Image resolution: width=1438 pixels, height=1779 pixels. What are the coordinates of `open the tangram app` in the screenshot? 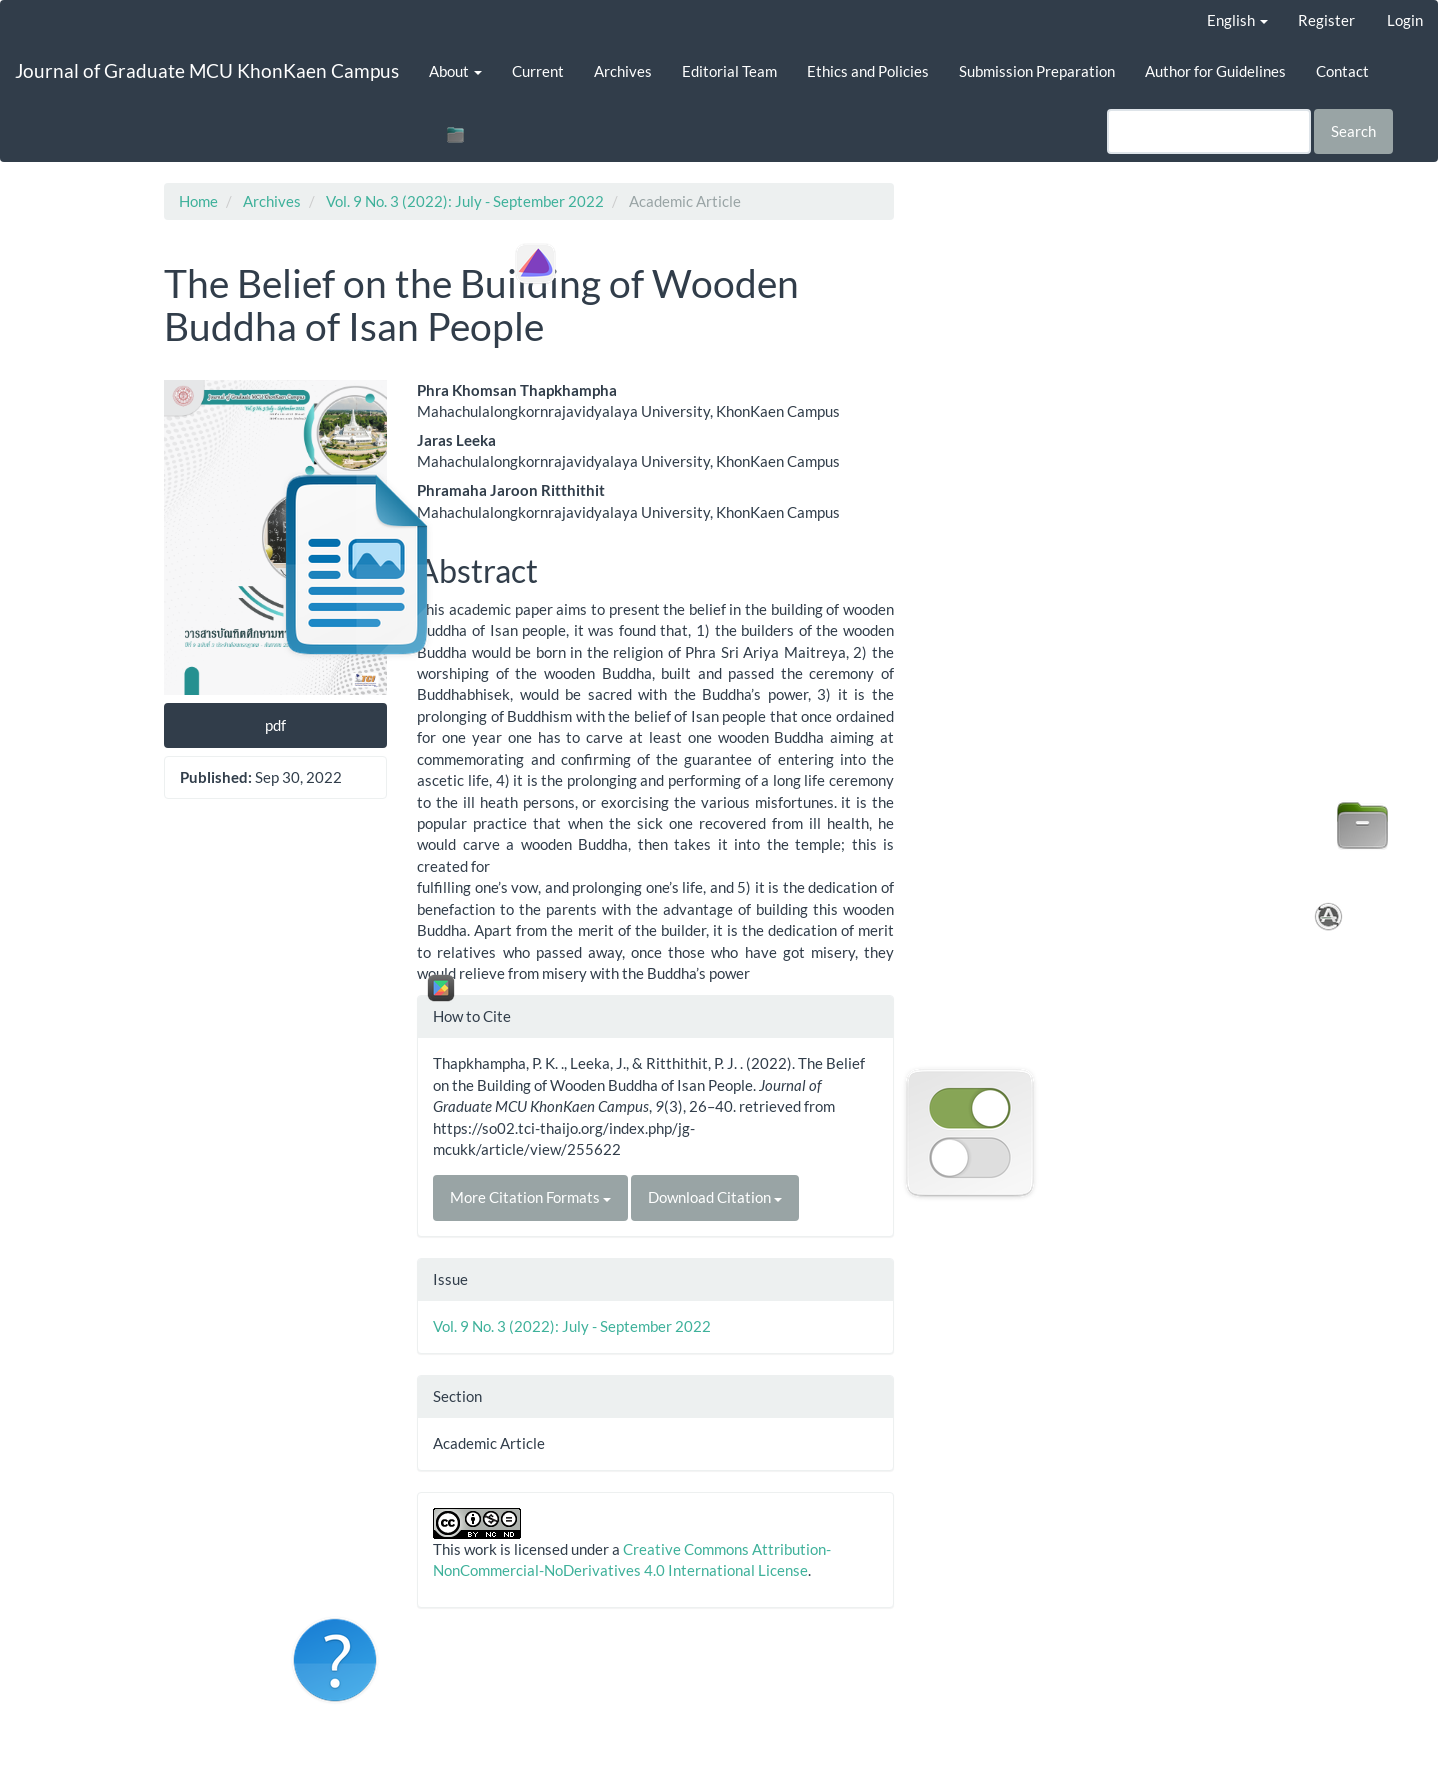 It's located at (441, 988).